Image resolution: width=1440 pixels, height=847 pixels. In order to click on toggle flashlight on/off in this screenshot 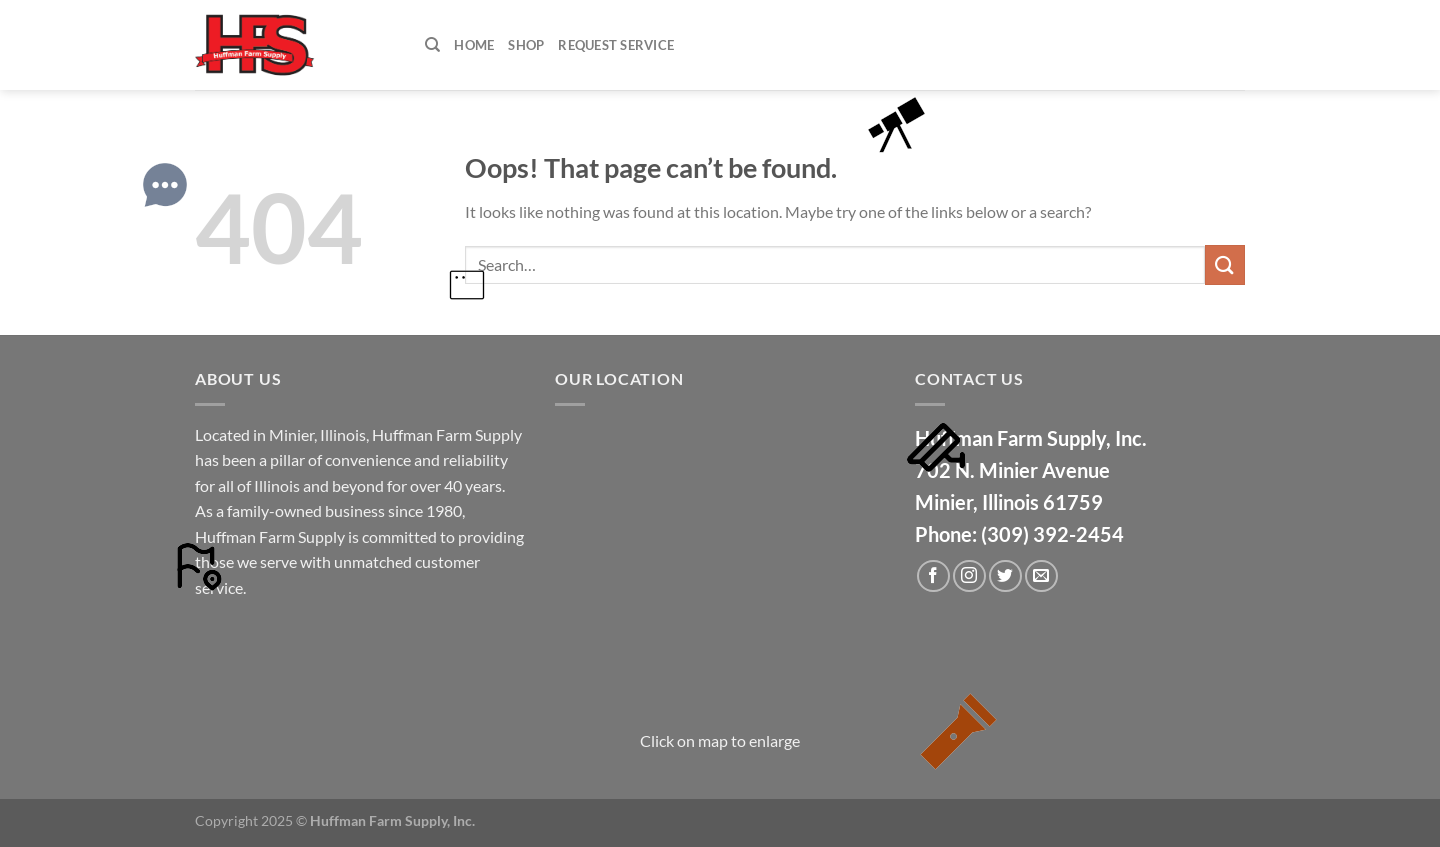, I will do `click(958, 731)`.